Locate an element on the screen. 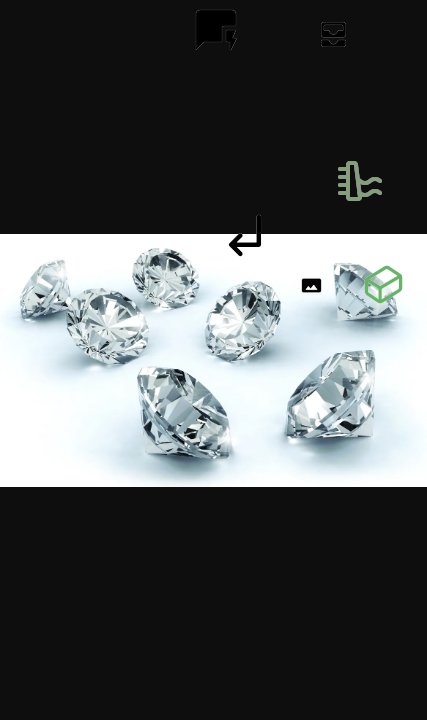  send a quick reply to a message is located at coordinates (216, 30).